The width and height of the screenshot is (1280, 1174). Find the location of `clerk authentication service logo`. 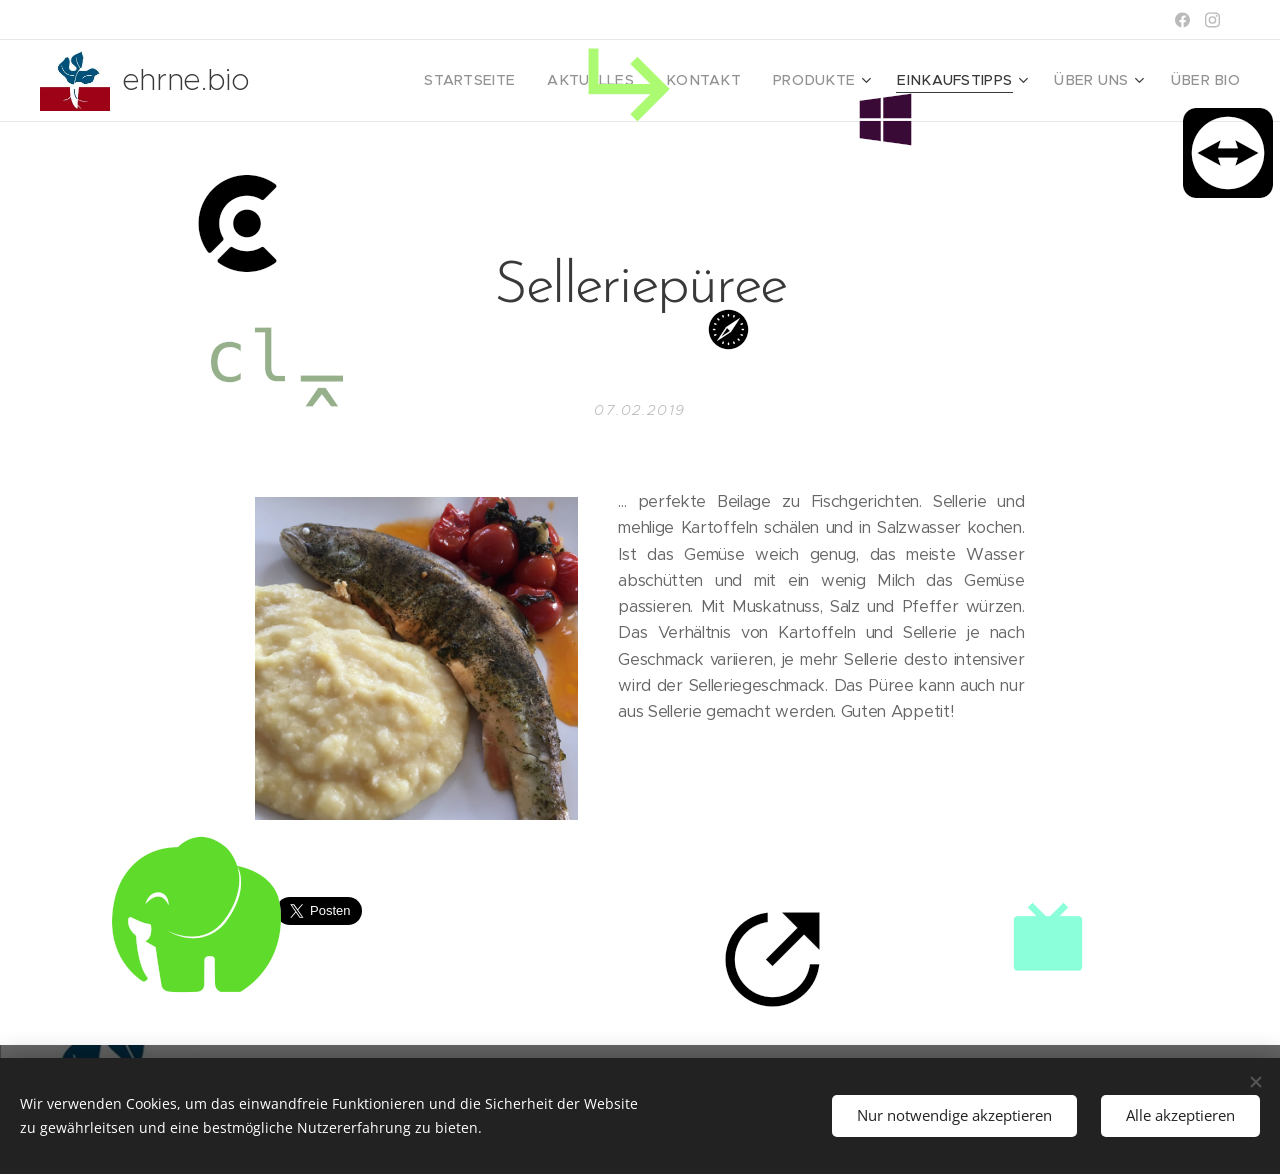

clerk authentication service logo is located at coordinates (237, 223).